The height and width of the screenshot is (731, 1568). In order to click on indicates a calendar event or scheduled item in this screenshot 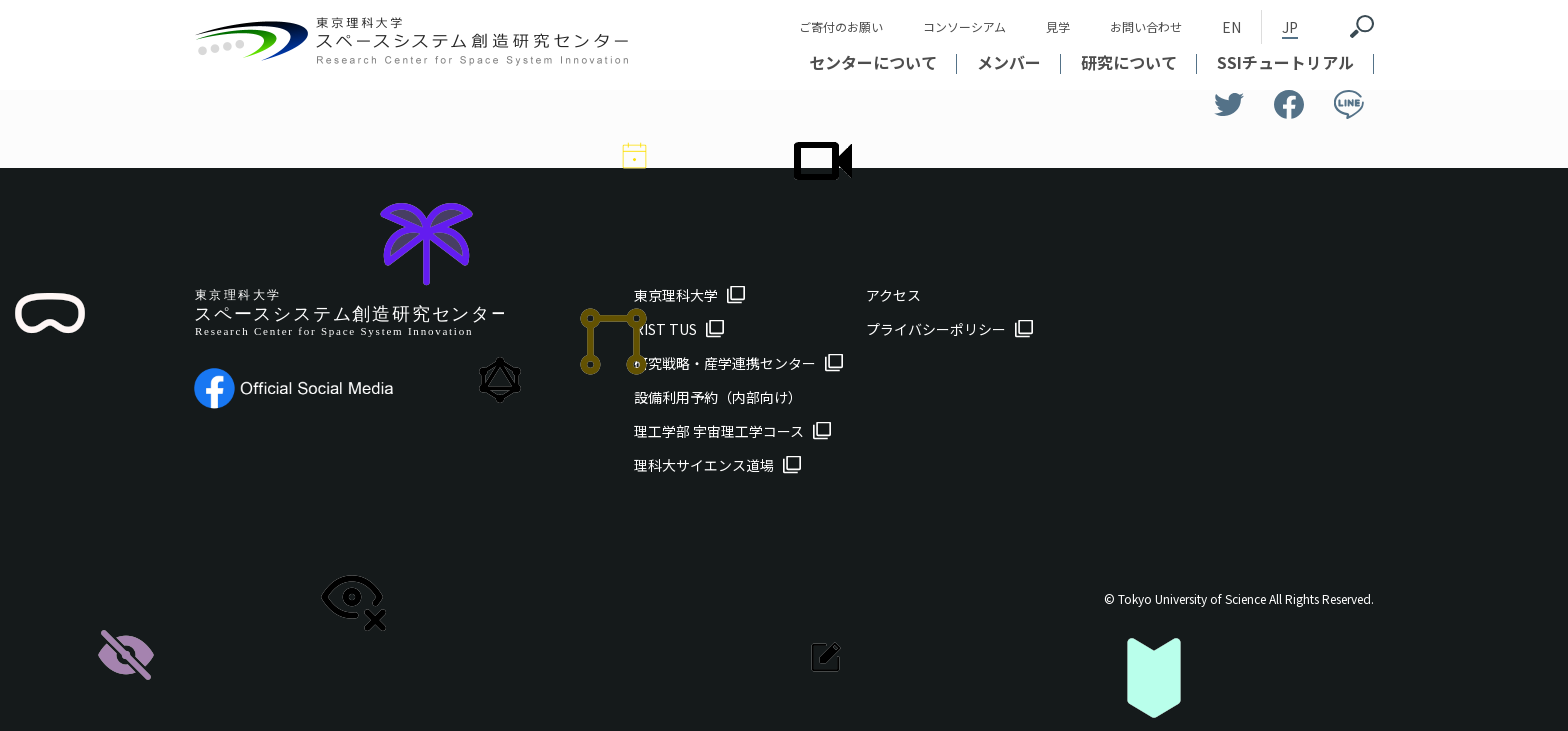, I will do `click(634, 156)`.